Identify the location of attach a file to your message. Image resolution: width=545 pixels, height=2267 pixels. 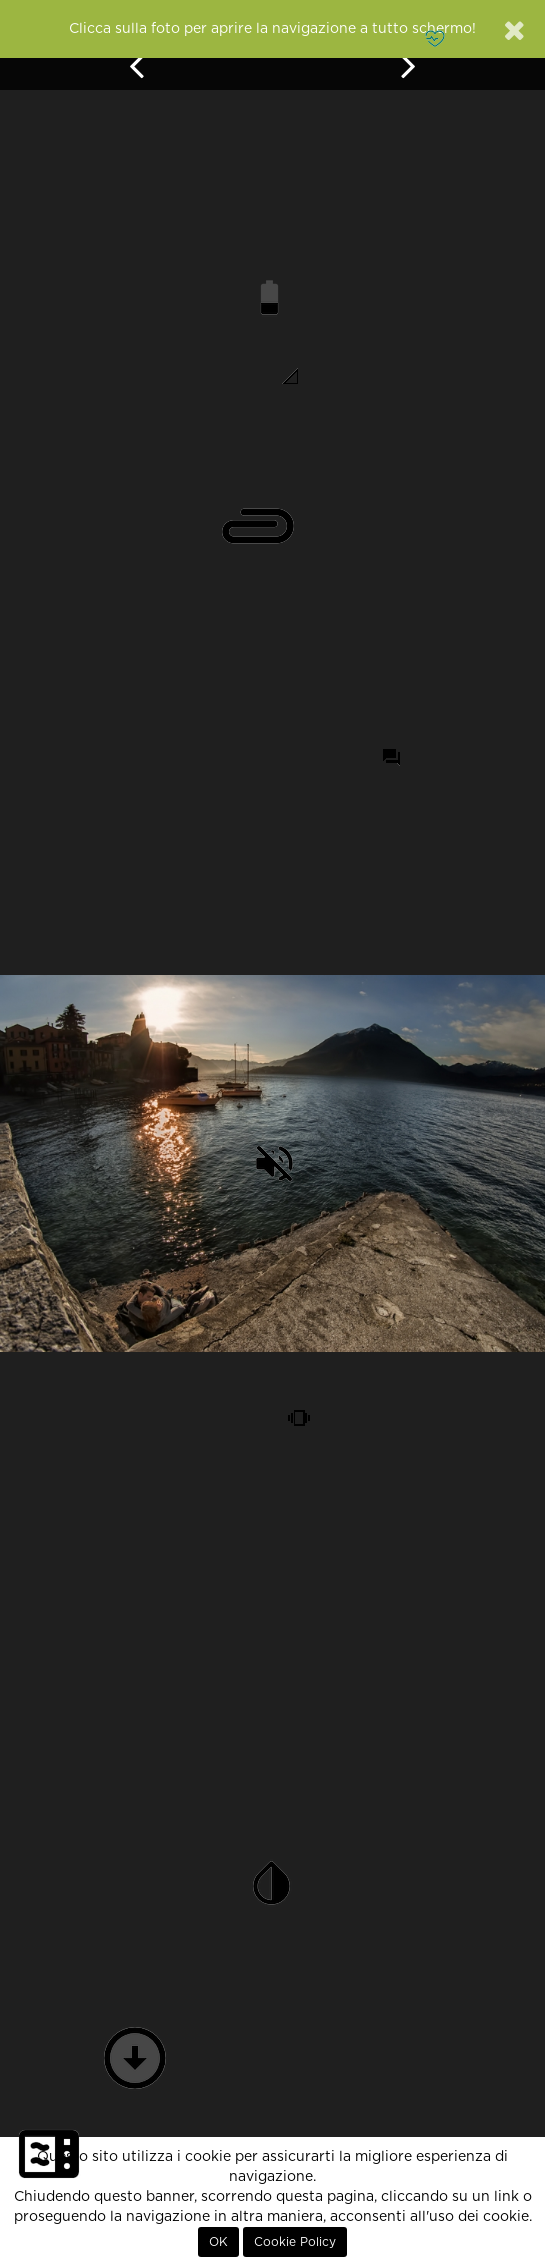
(258, 526).